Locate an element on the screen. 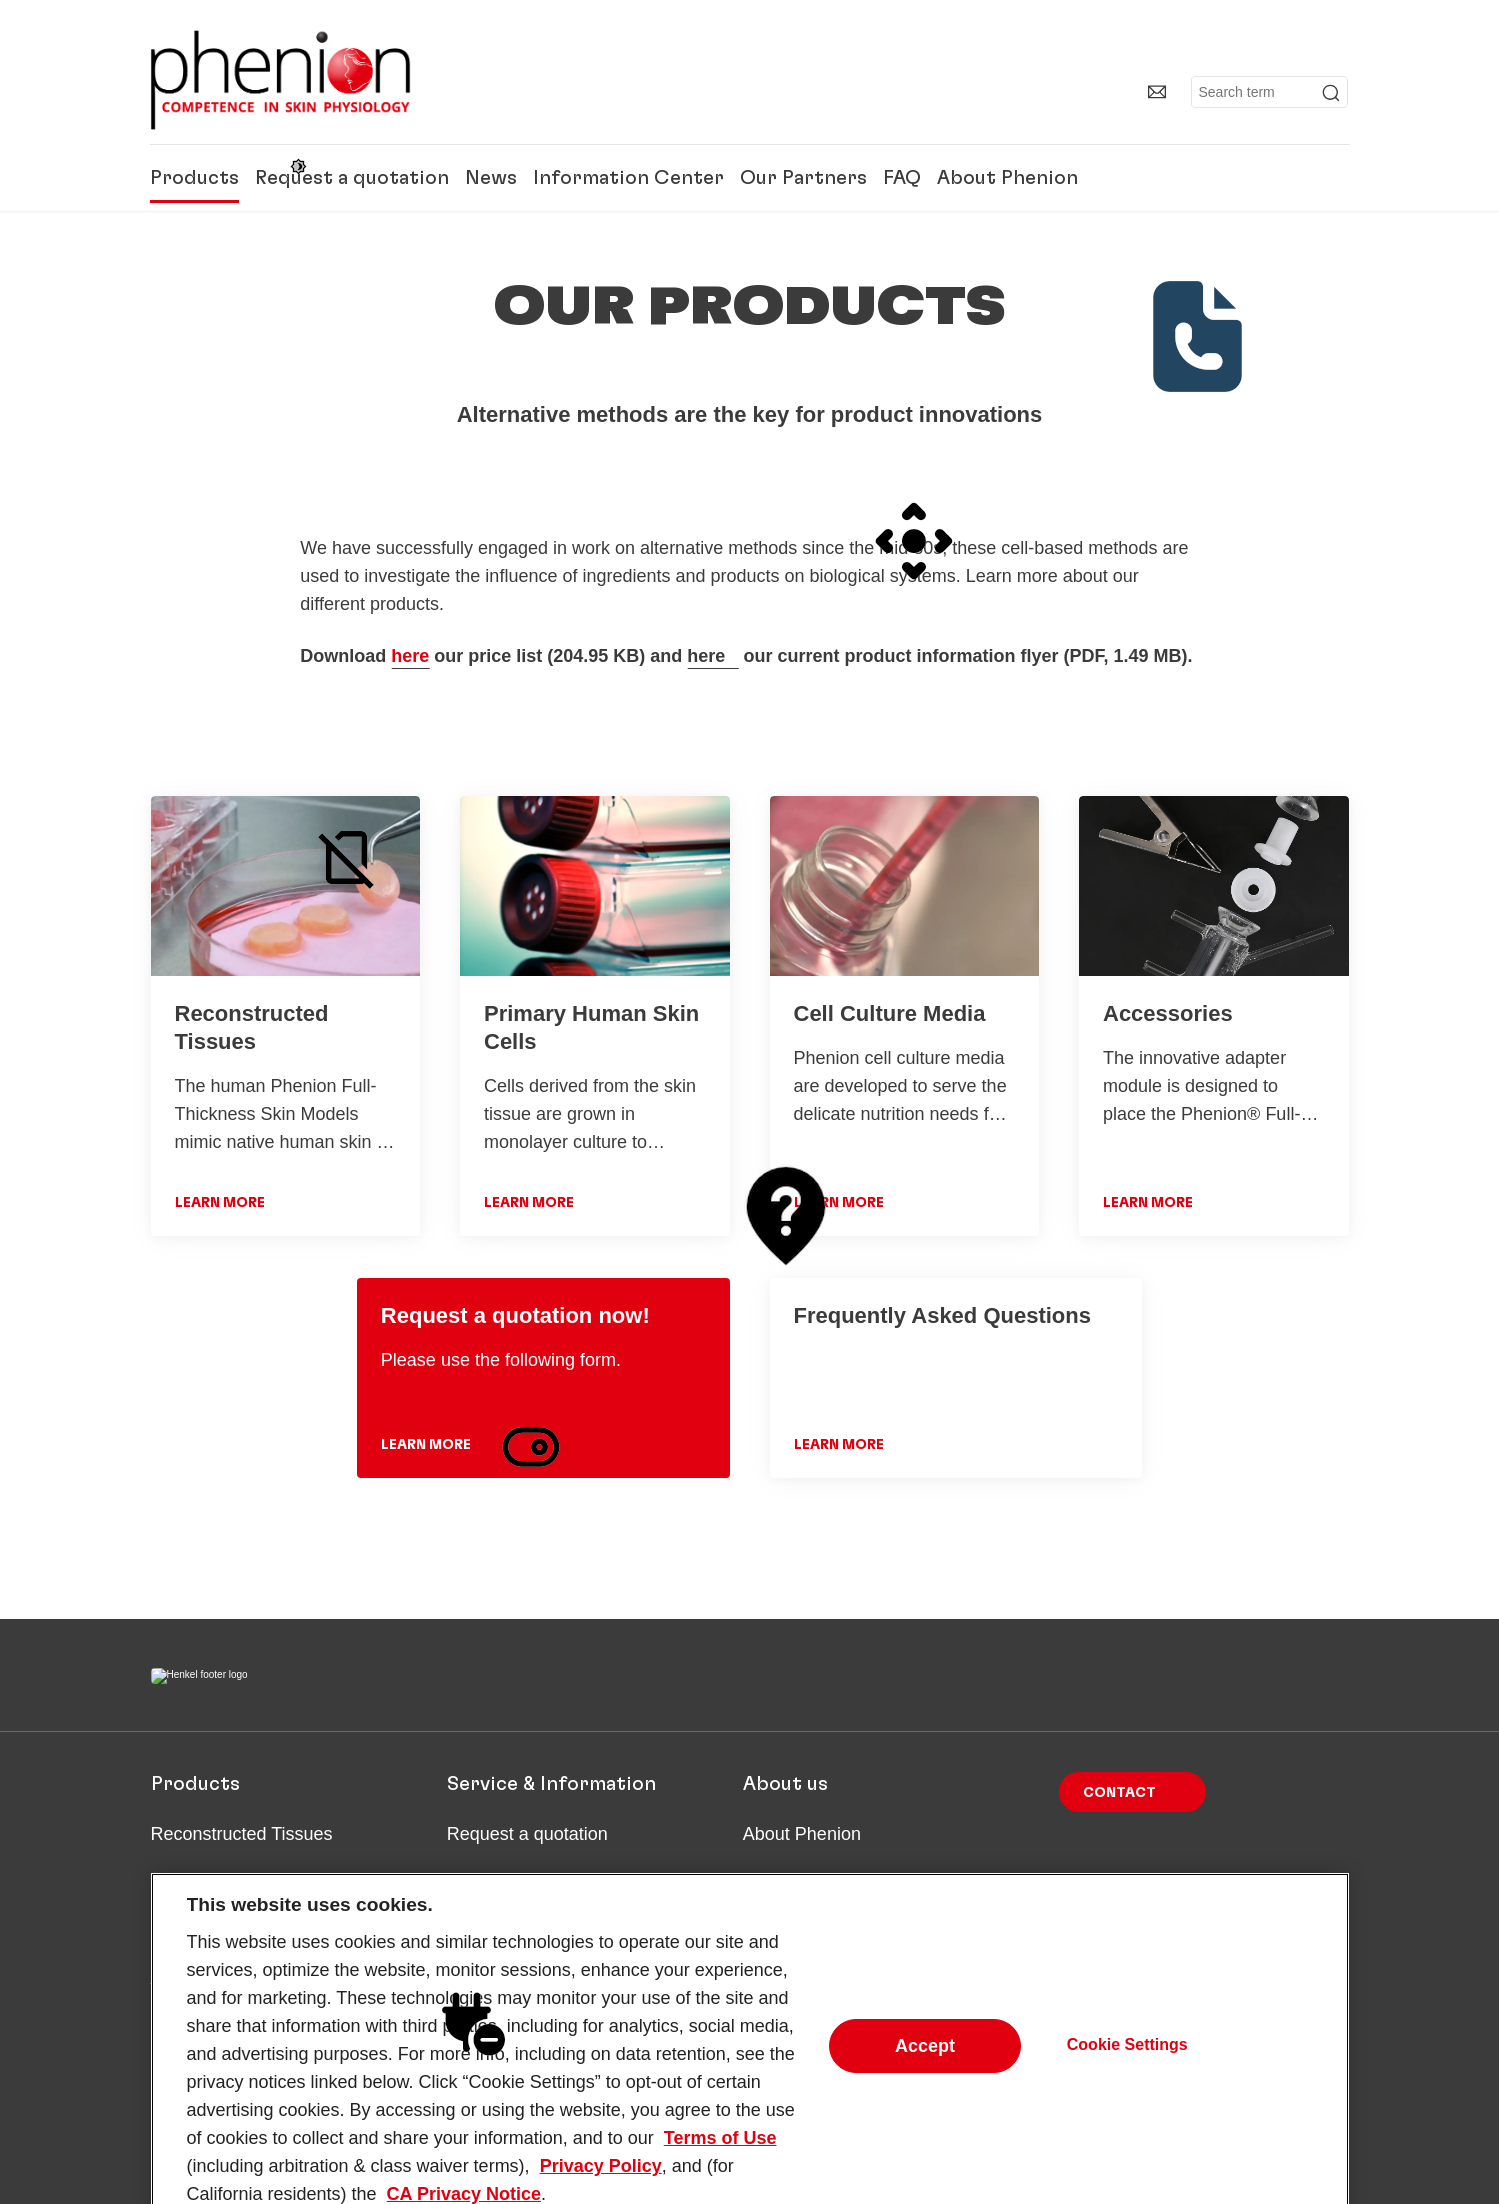  toggle dark mode or night theme is located at coordinates (298, 166).